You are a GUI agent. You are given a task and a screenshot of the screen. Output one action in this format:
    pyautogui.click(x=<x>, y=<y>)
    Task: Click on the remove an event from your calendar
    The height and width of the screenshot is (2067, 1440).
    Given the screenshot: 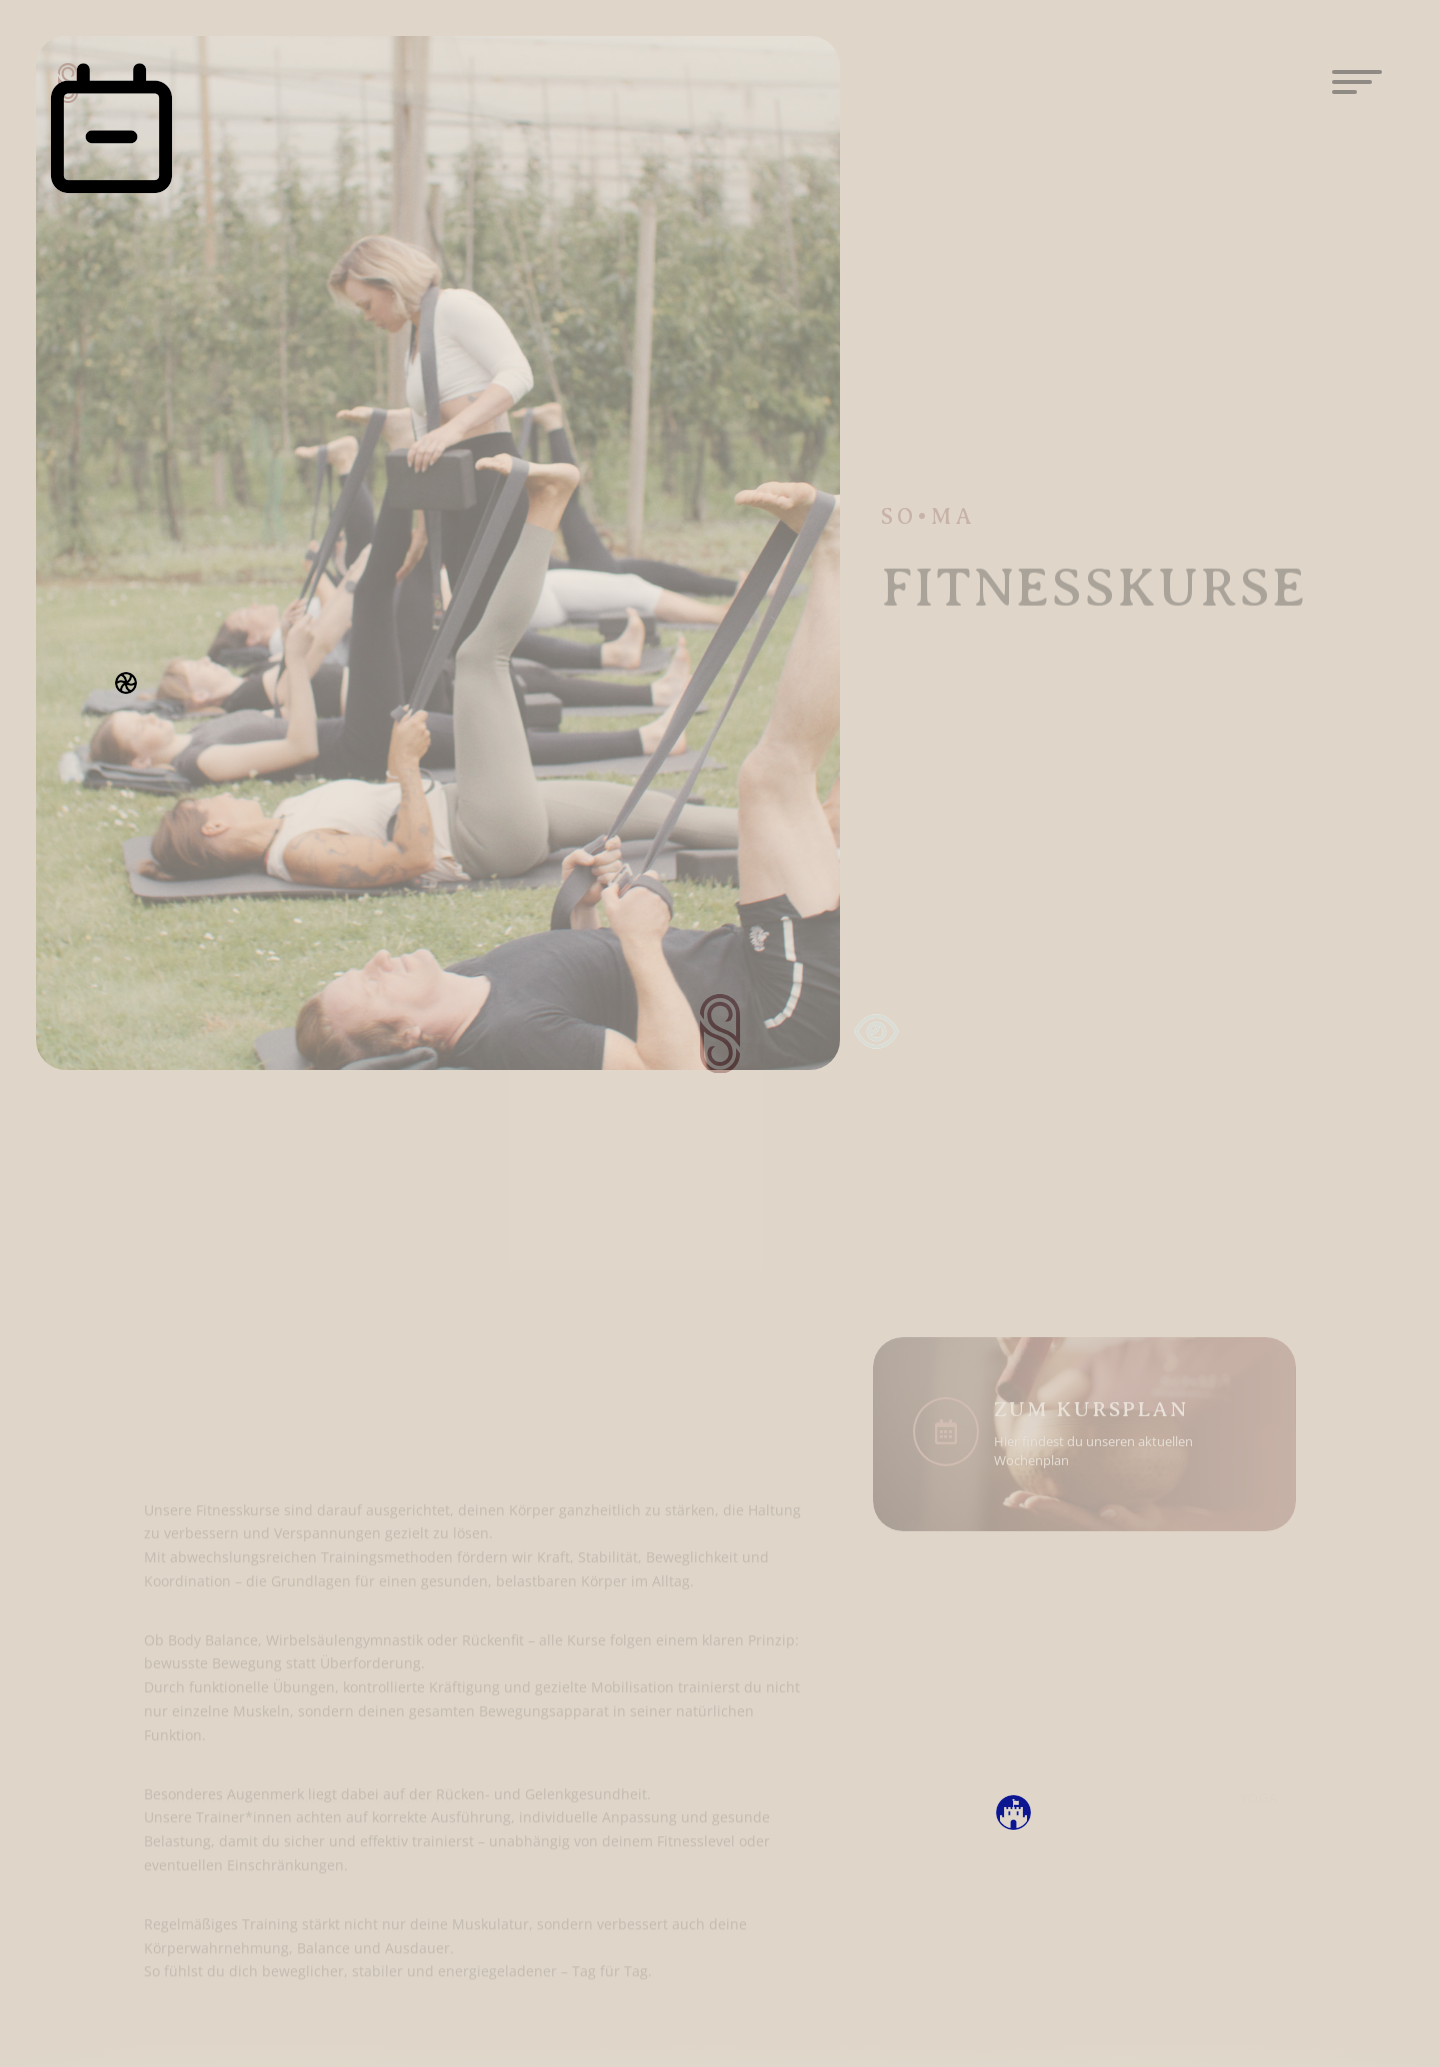 What is the action you would take?
    pyautogui.click(x=111, y=132)
    